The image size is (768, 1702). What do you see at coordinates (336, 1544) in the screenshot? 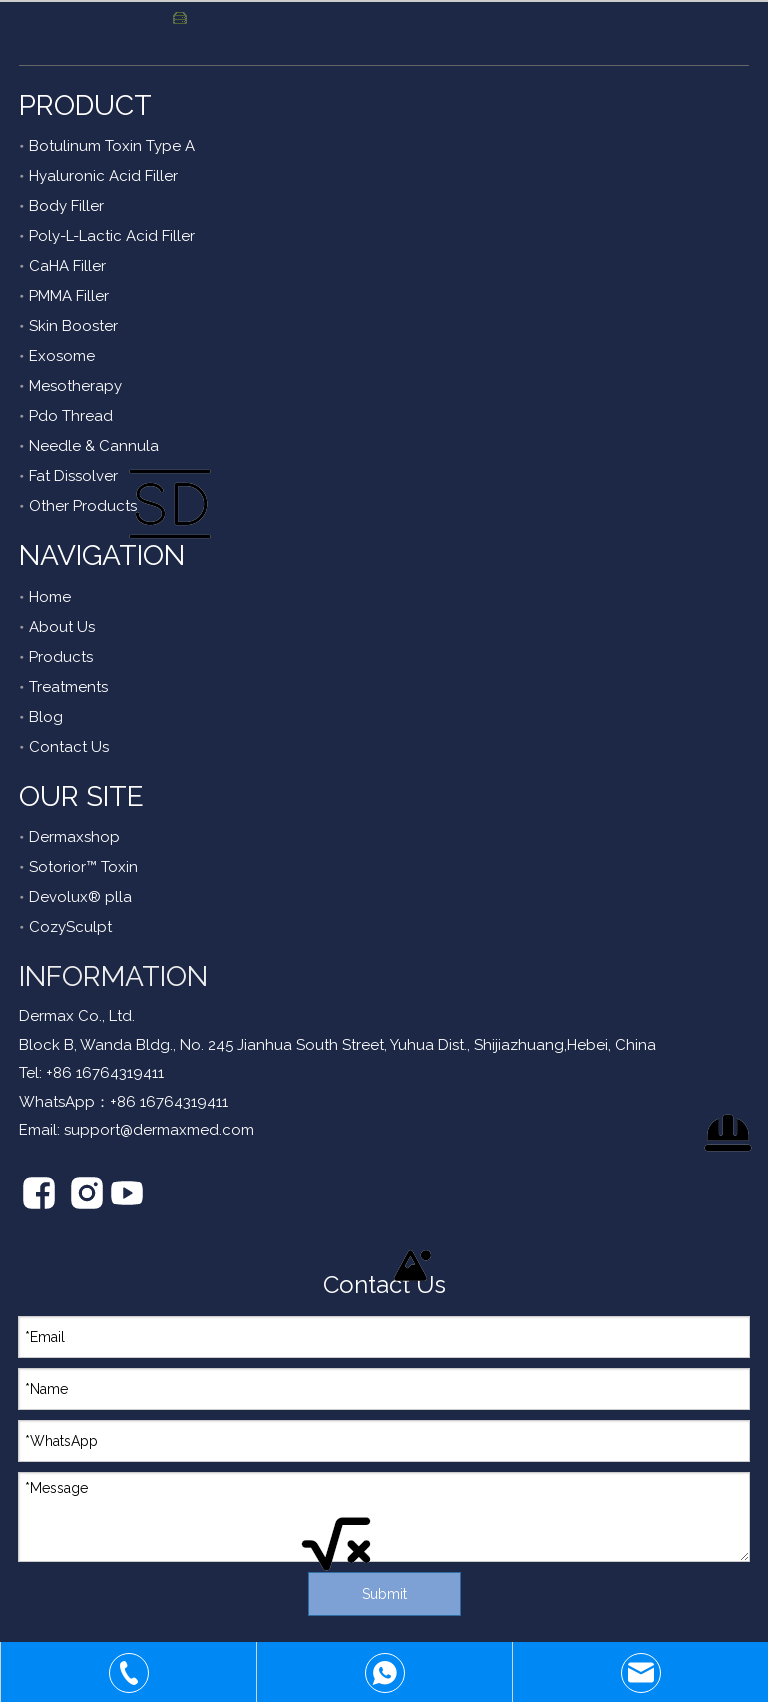
I see `access mathematical functions or calculator` at bounding box center [336, 1544].